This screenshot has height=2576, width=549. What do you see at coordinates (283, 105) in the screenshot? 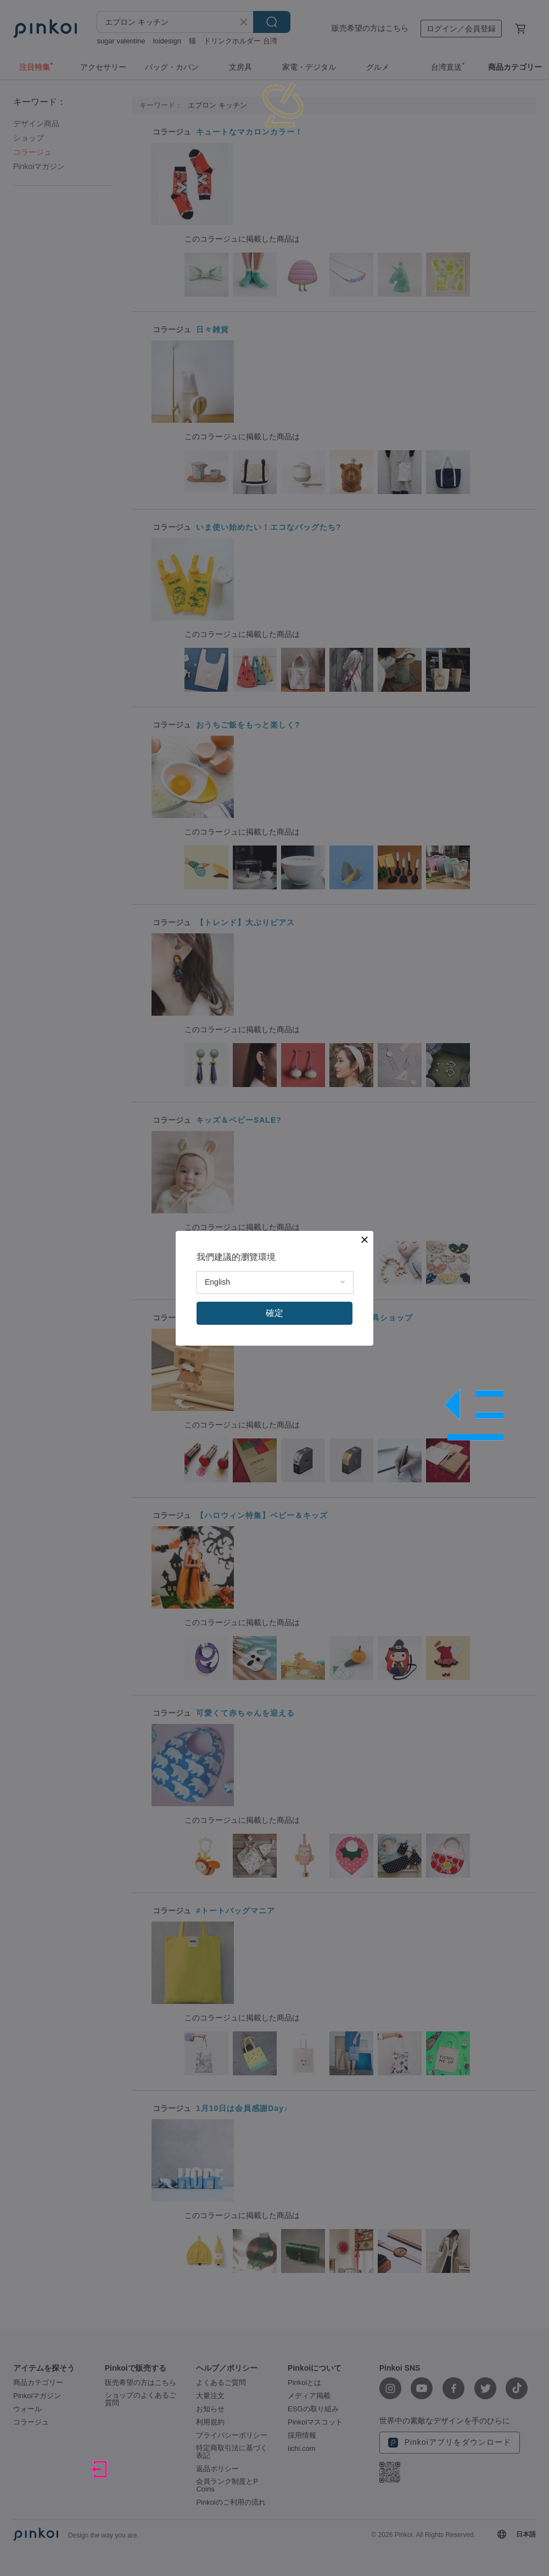
I see `access radar or scanning functionality` at bounding box center [283, 105].